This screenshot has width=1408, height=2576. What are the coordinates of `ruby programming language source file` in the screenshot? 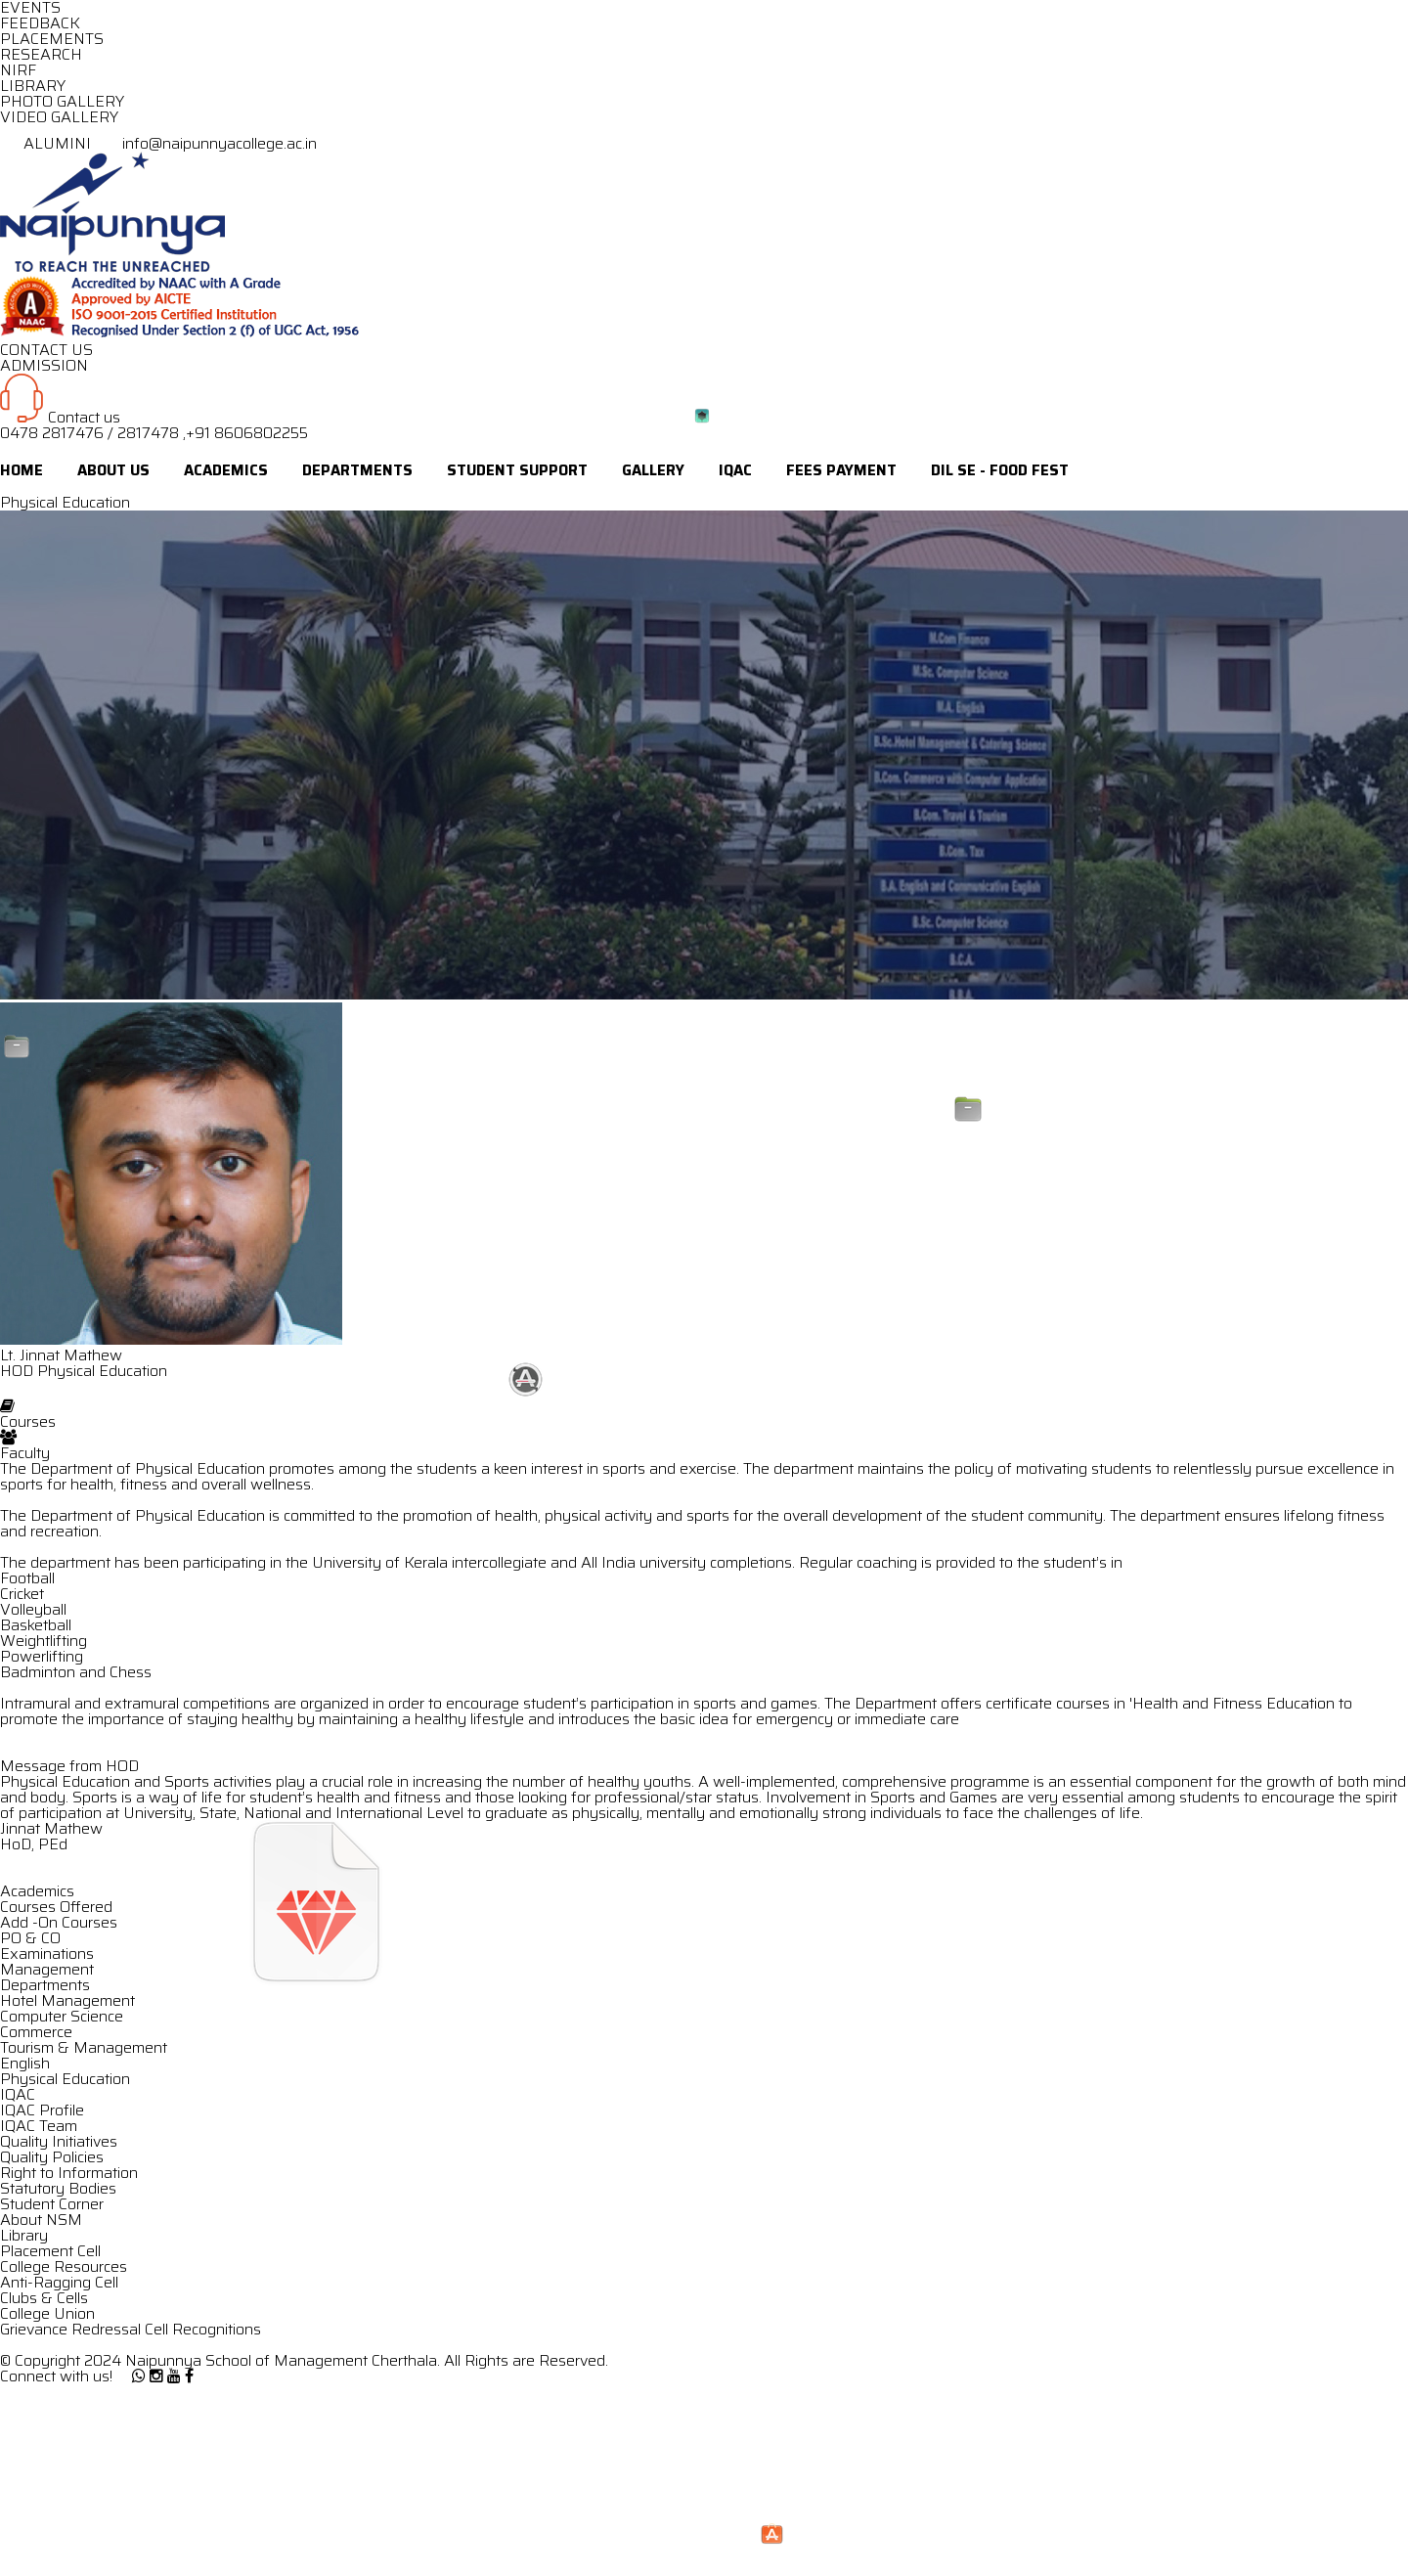 It's located at (316, 1901).